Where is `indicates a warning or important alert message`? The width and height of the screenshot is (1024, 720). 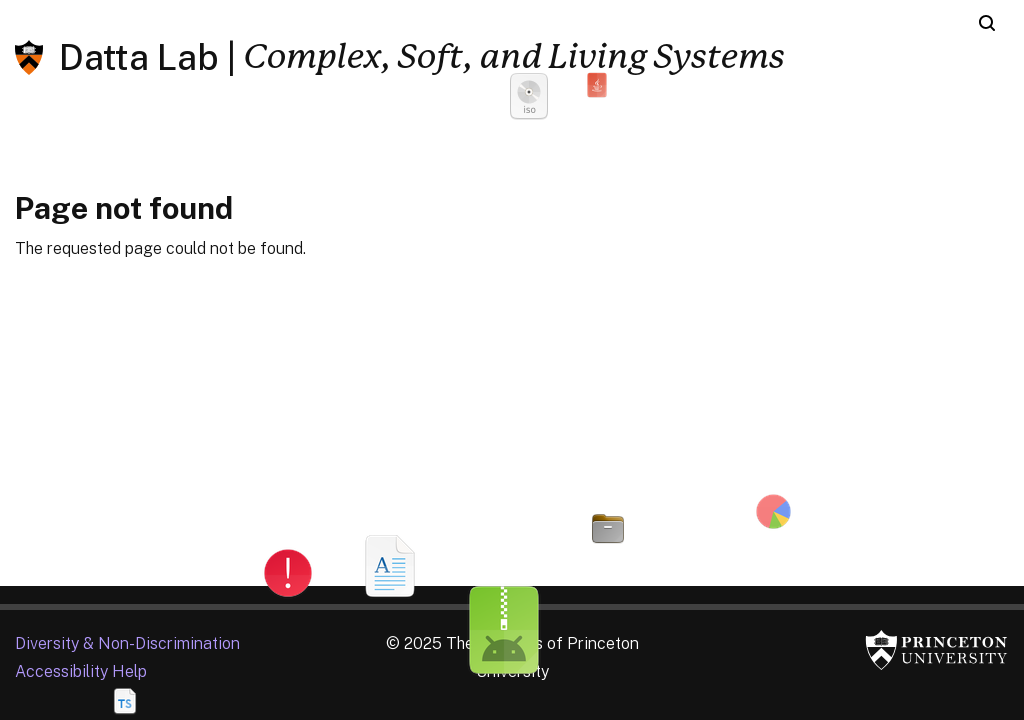 indicates a warning or important alert message is located at coordinates (288, 573).